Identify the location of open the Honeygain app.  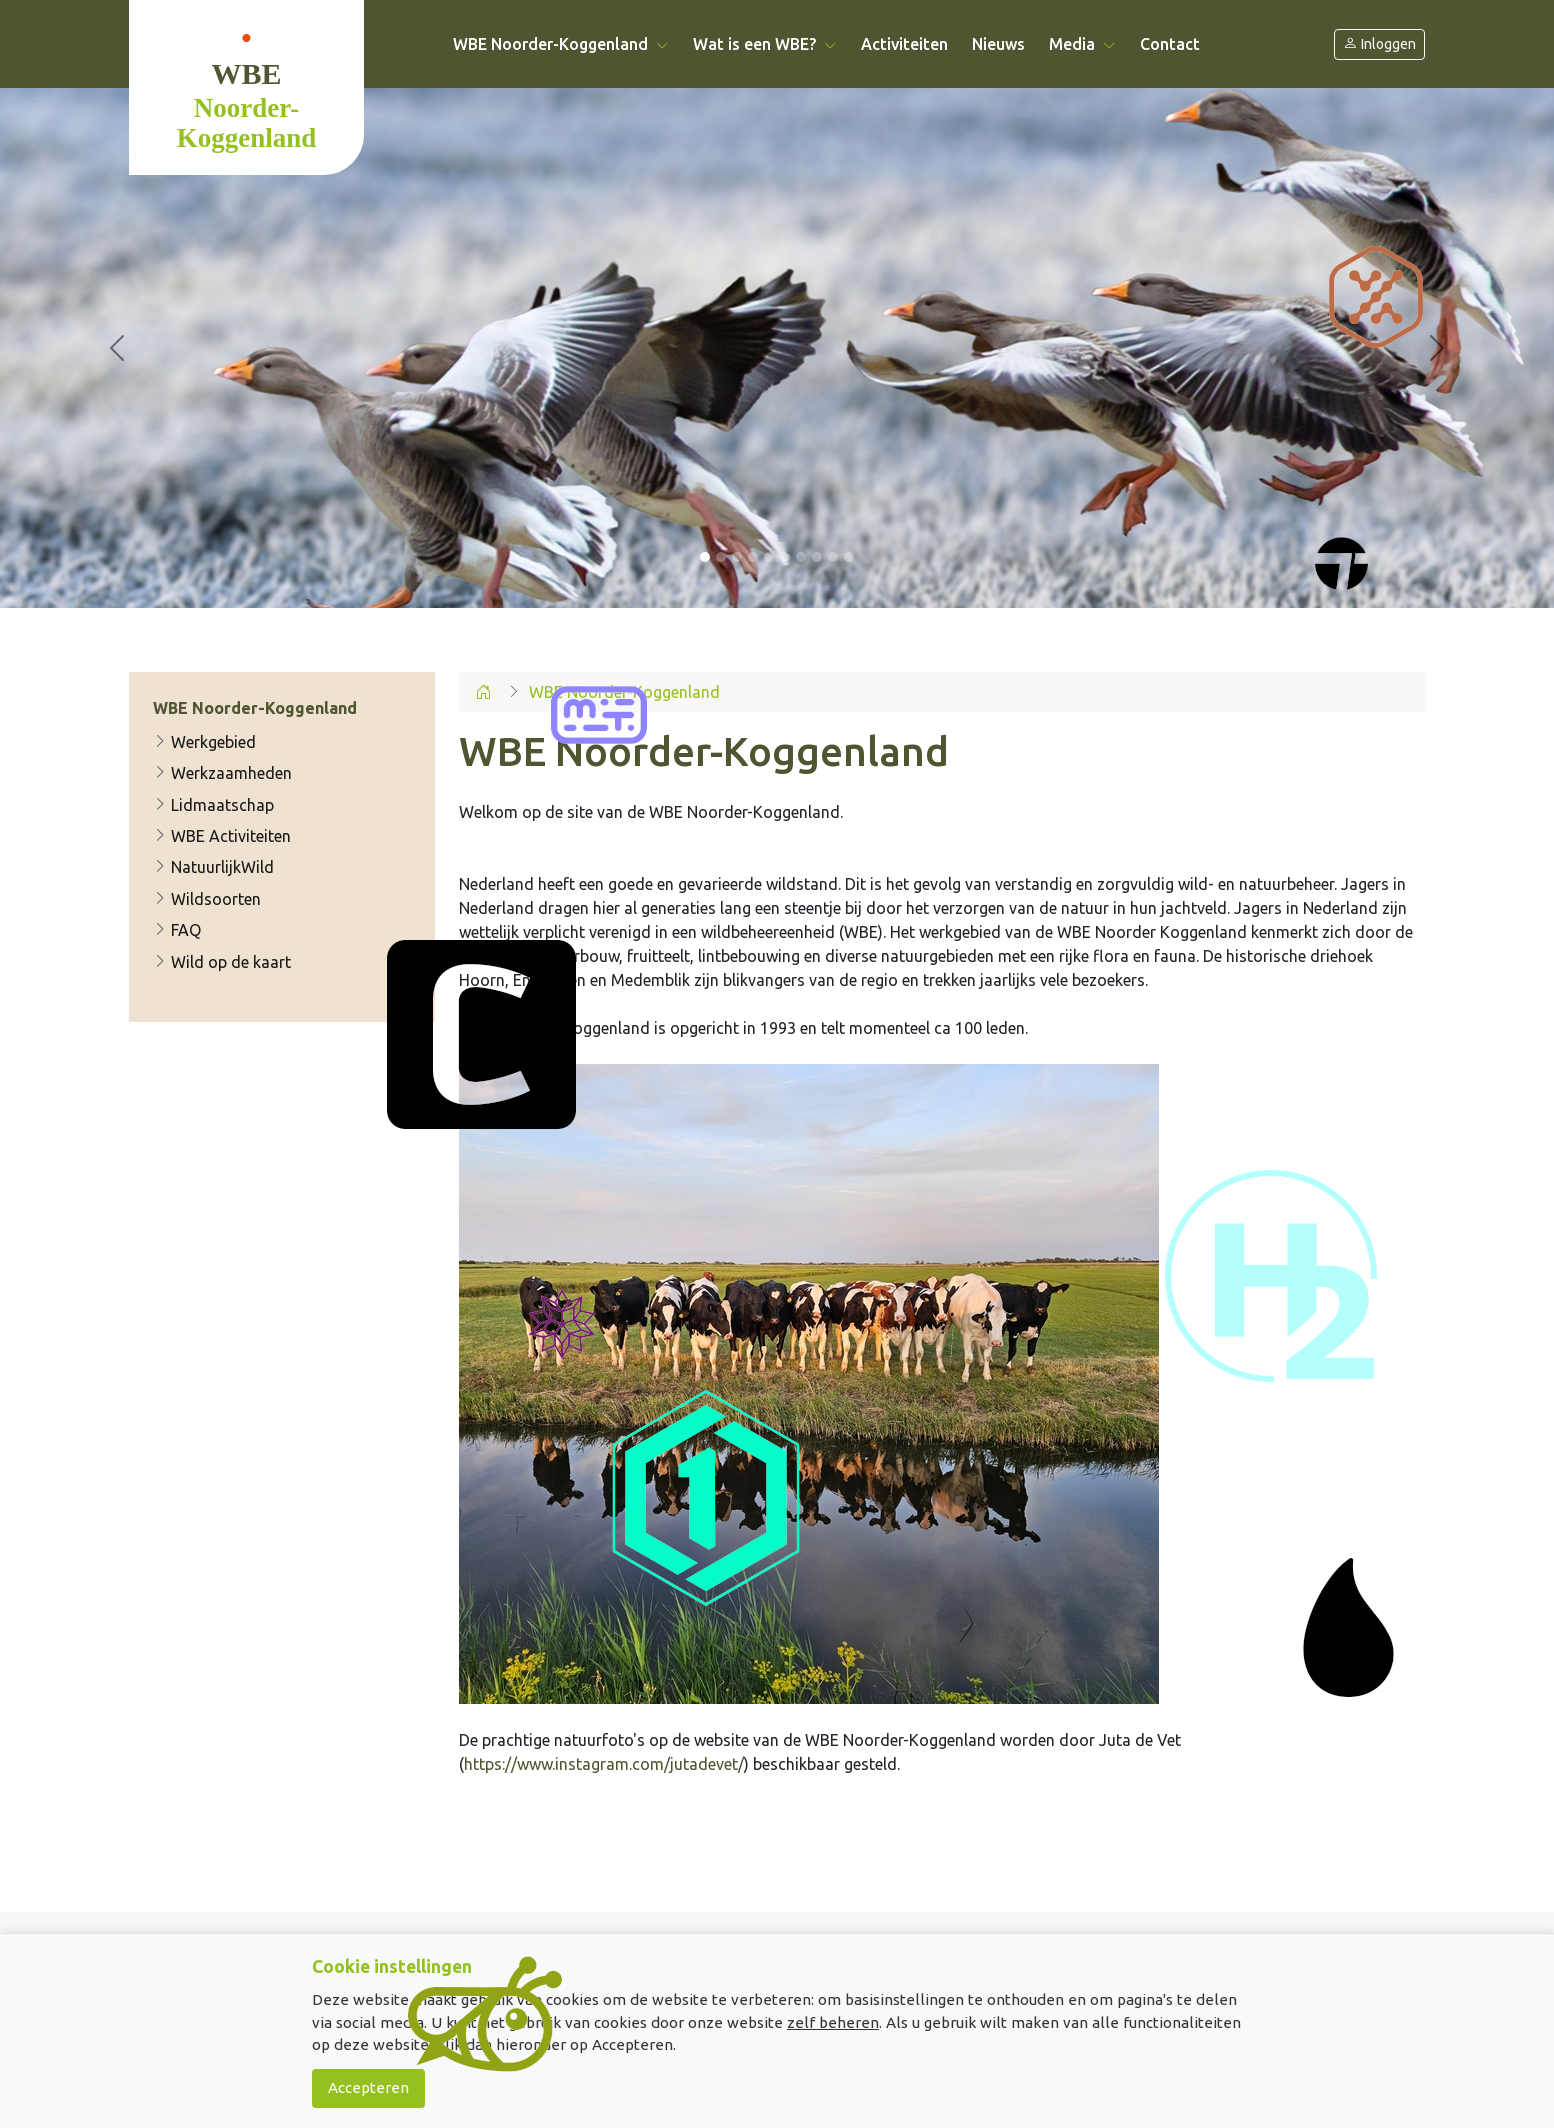
(485, 2014).